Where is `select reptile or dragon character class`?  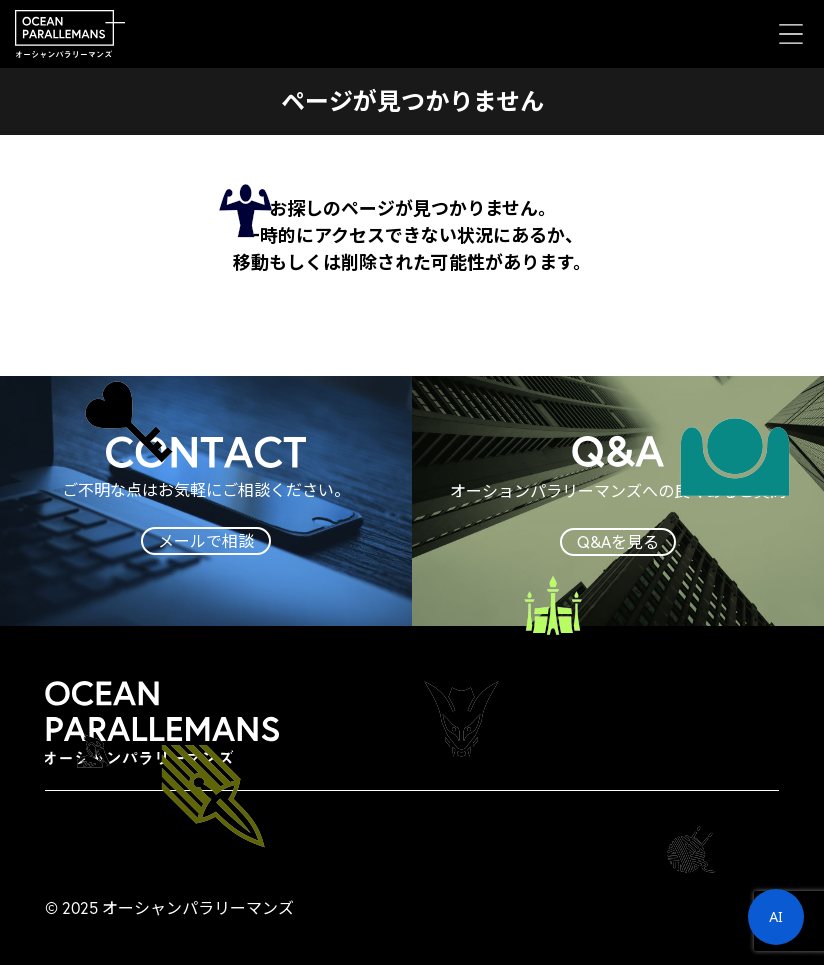 select reptile or dragon character class is located at coordinates (461, 718).